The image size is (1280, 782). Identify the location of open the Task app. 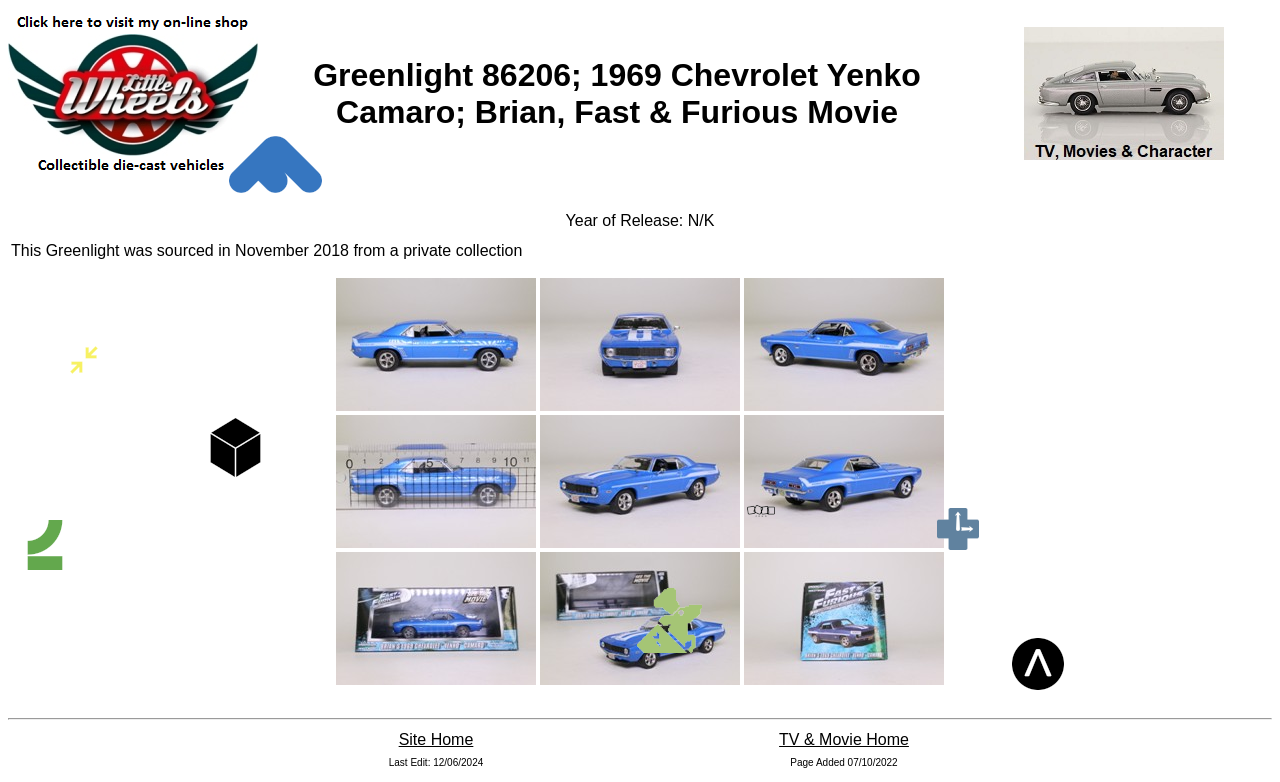
(235, 447).